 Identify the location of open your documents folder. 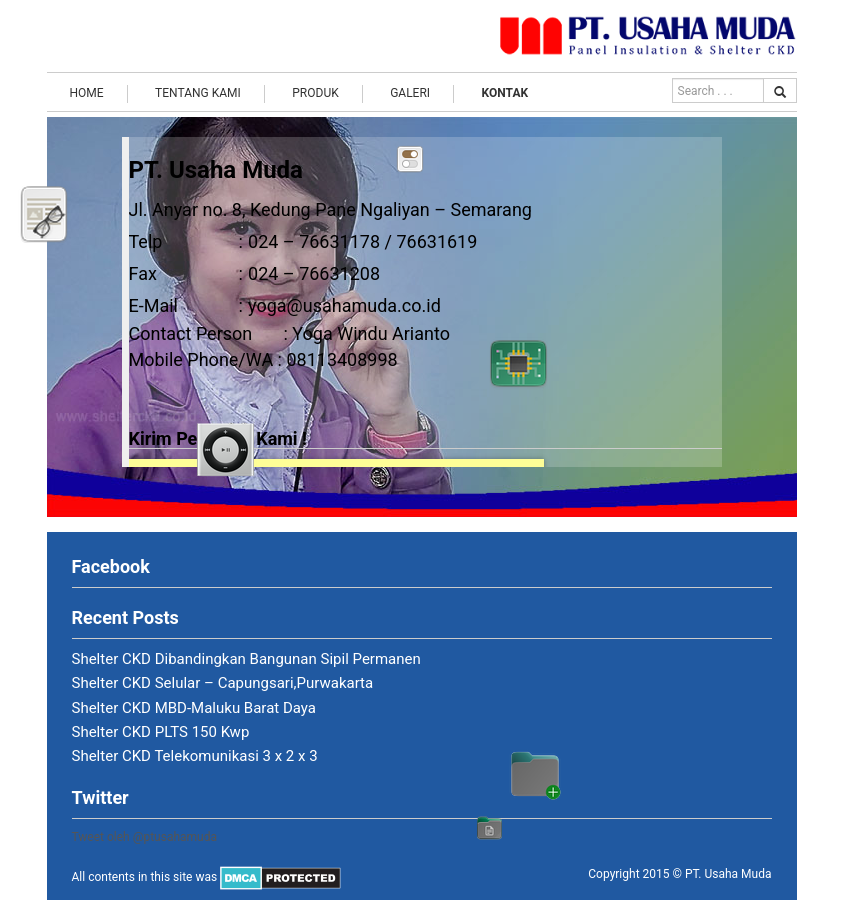
(489, 827).